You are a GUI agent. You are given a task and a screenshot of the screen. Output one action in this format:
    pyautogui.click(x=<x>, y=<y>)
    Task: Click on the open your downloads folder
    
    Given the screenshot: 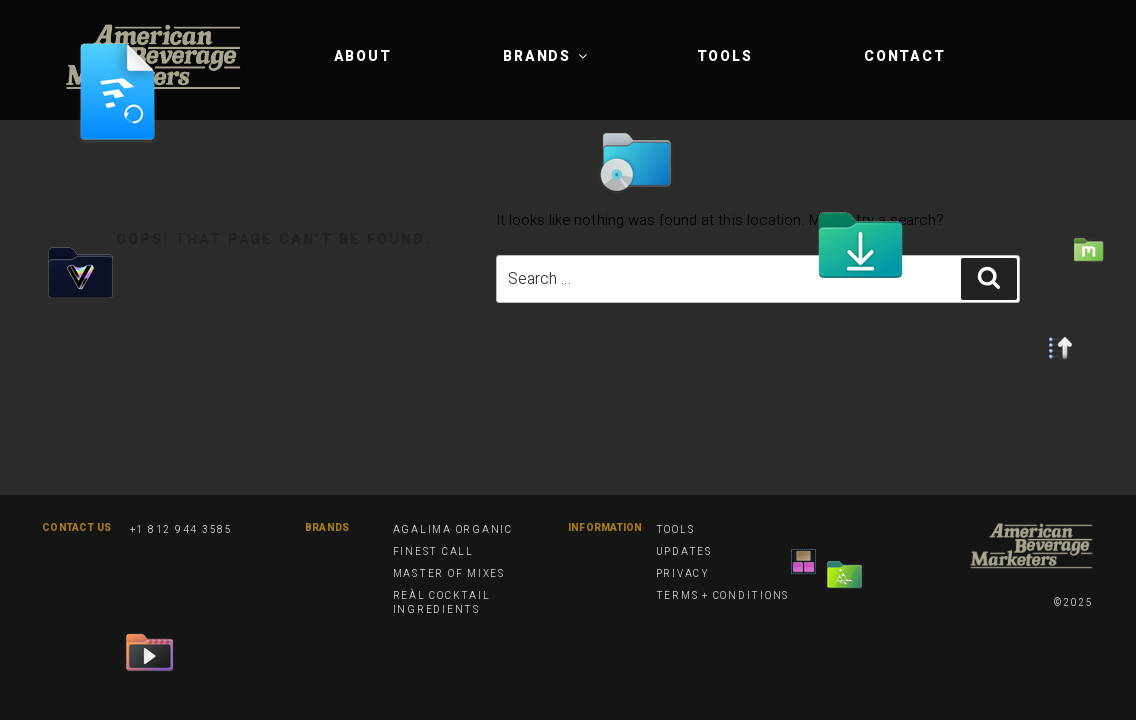 What is the action you would take?
    pyautogui.click(x=860, y=247)
    